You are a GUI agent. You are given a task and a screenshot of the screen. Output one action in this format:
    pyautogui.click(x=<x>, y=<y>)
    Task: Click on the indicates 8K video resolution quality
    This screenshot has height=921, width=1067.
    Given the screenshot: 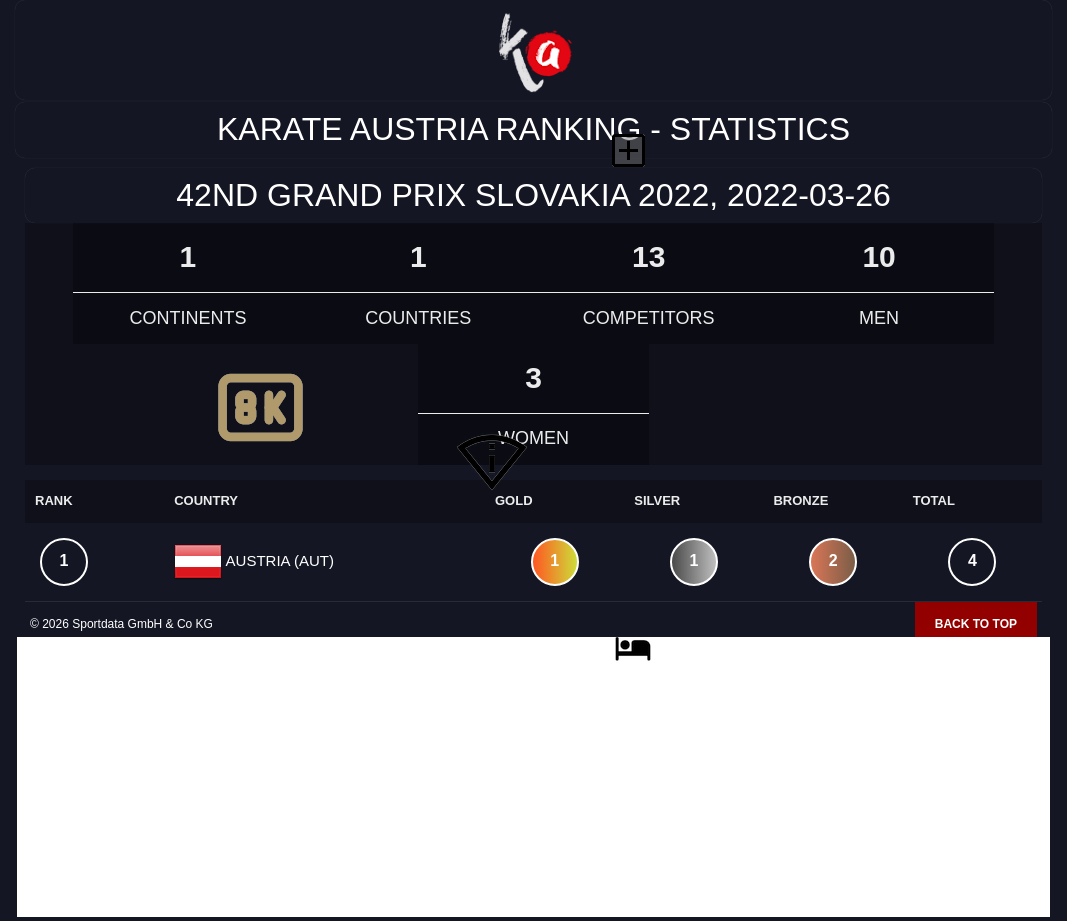 What is the action you would take?
    pyautogui.click(x=260, y=407)
    